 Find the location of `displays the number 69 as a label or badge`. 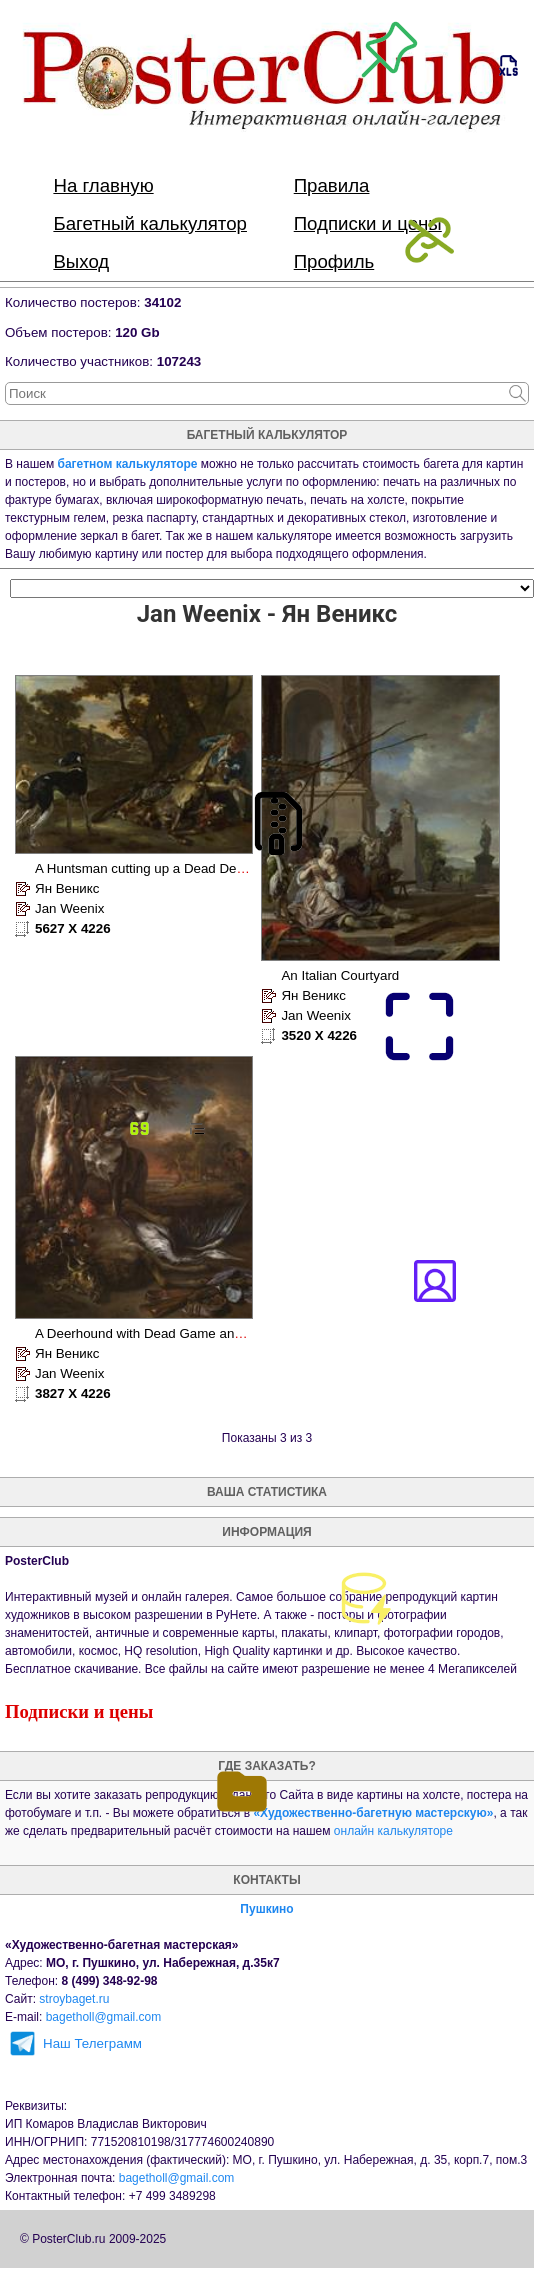

displays the number 69 as a label or badge is located at coordinates (139, 1128).